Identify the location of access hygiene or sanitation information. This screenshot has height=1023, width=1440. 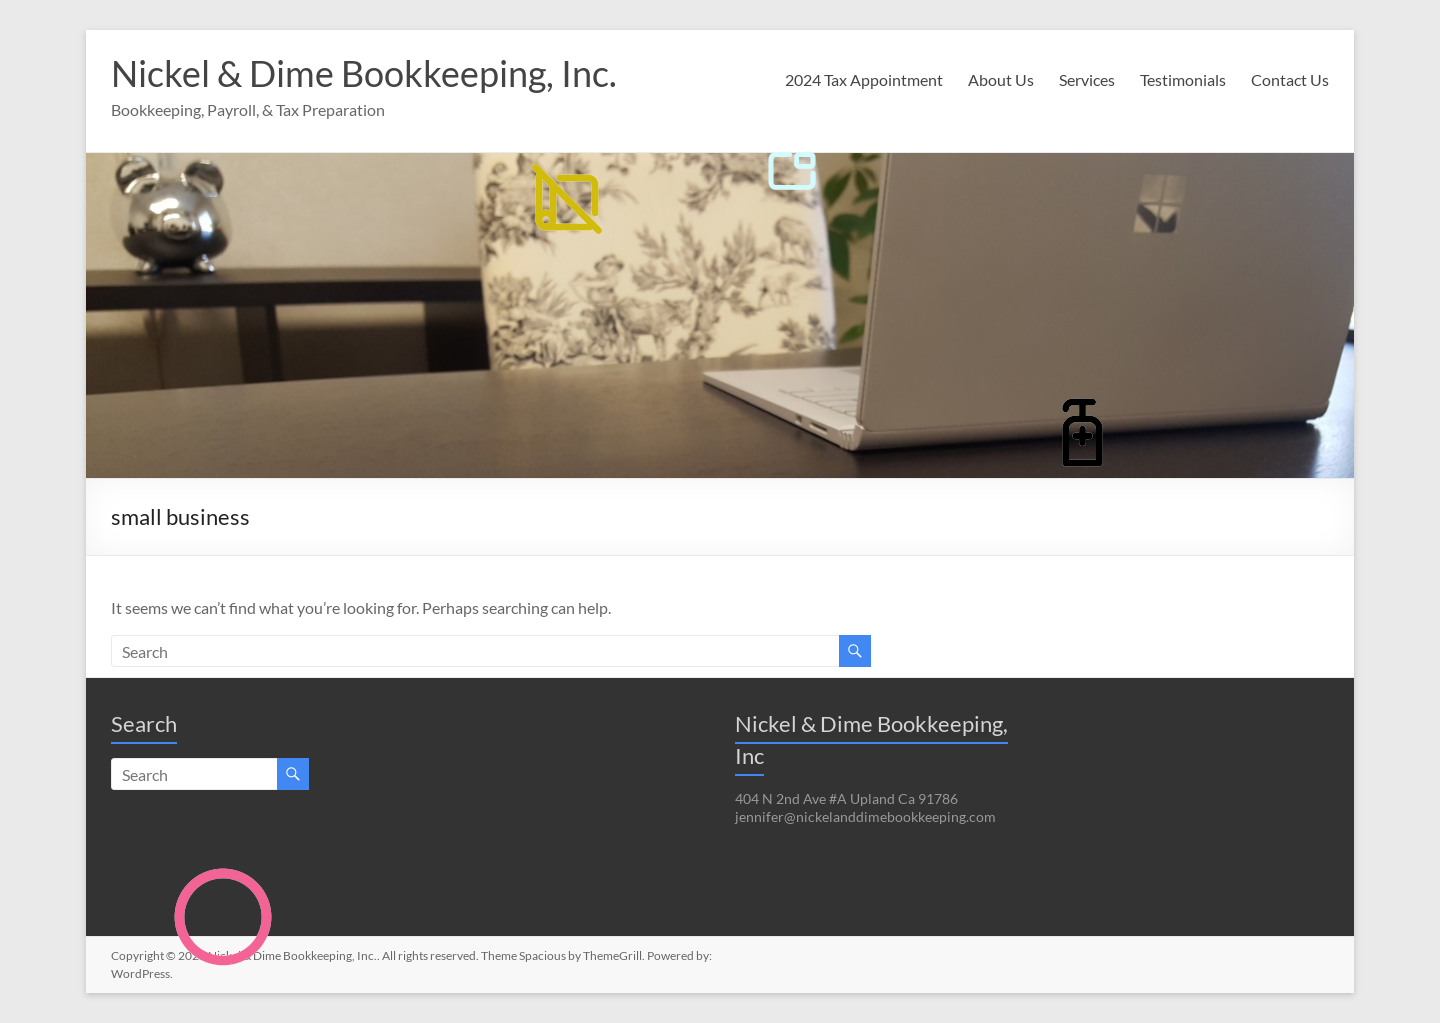
(1082, 432).